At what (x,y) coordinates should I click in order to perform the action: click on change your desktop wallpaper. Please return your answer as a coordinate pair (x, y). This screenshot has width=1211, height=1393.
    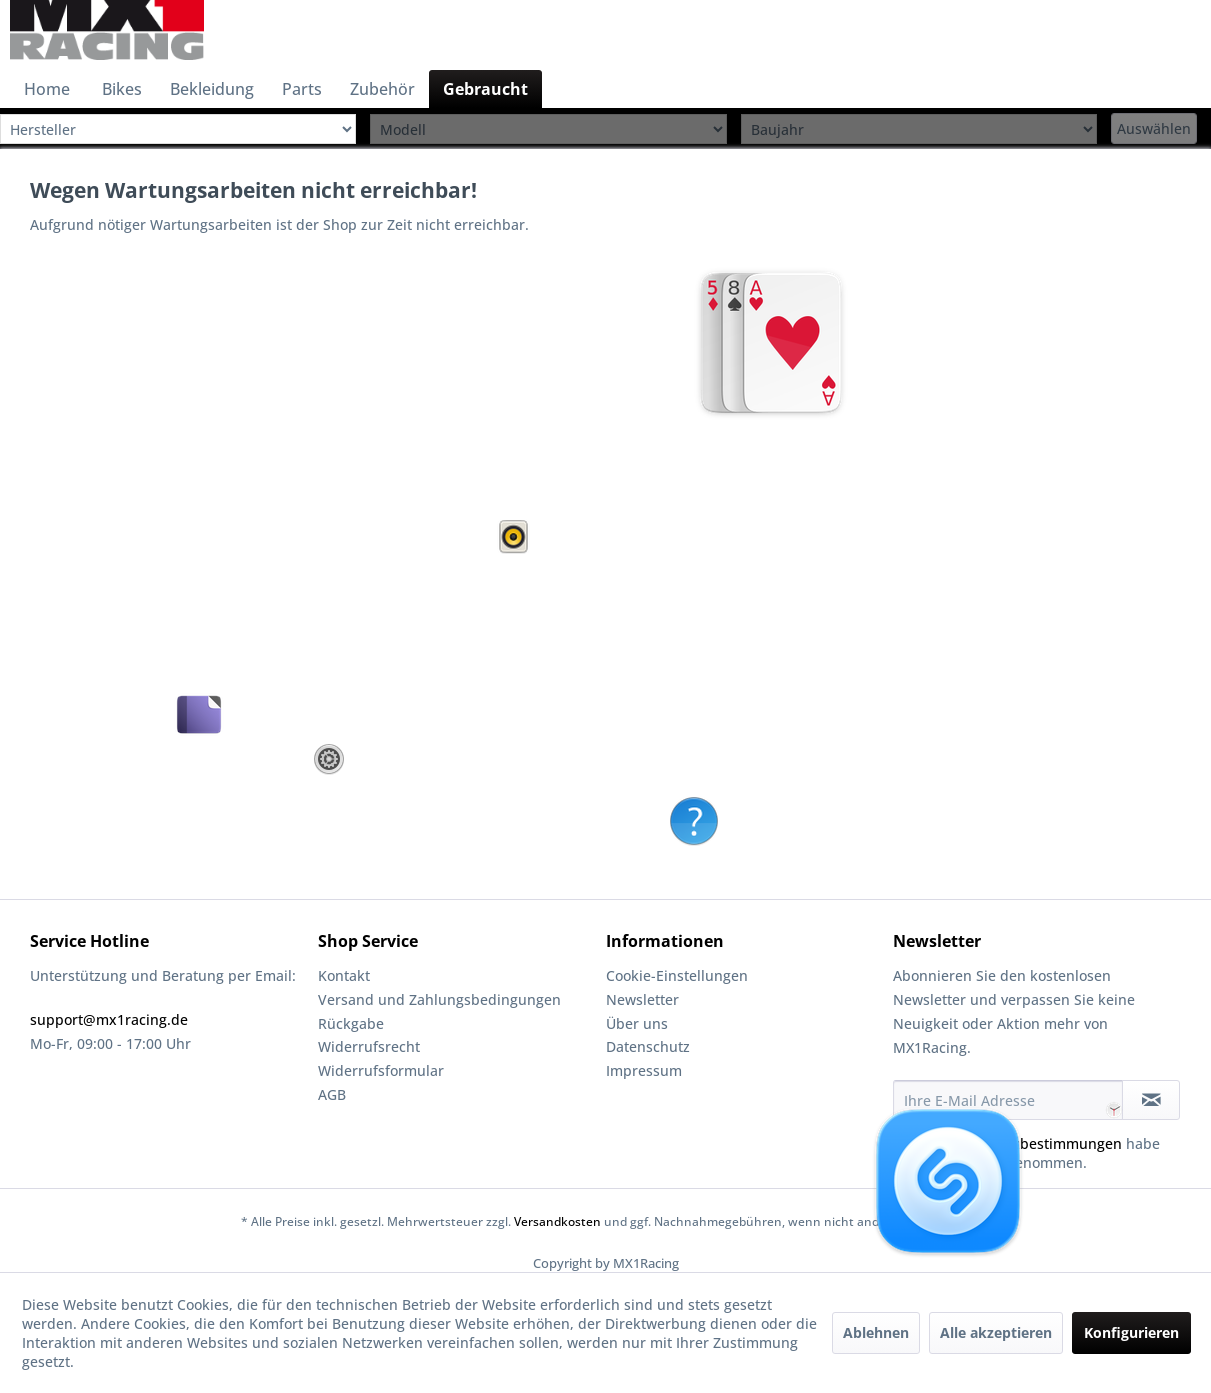
    Looking at the image, I should click on (199, 713).